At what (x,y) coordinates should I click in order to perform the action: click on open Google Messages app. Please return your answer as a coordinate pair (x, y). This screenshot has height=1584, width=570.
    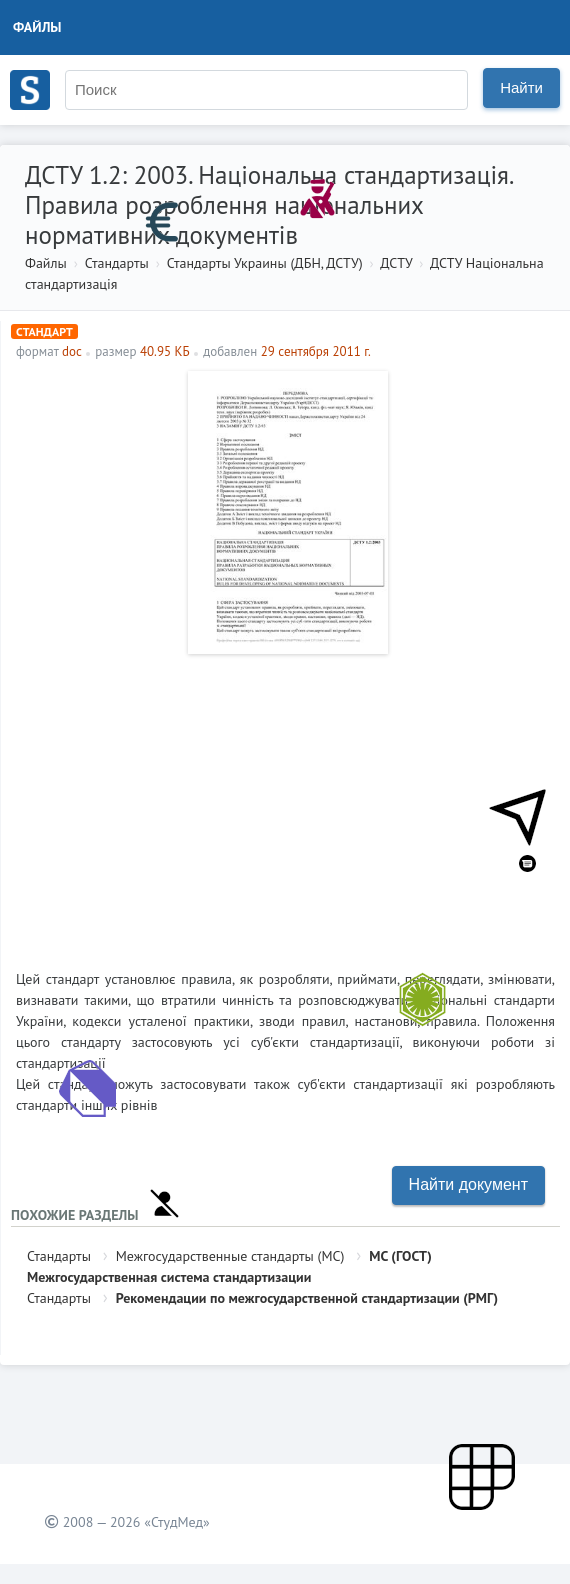
    Looking at the image, I should click on (527, 863).